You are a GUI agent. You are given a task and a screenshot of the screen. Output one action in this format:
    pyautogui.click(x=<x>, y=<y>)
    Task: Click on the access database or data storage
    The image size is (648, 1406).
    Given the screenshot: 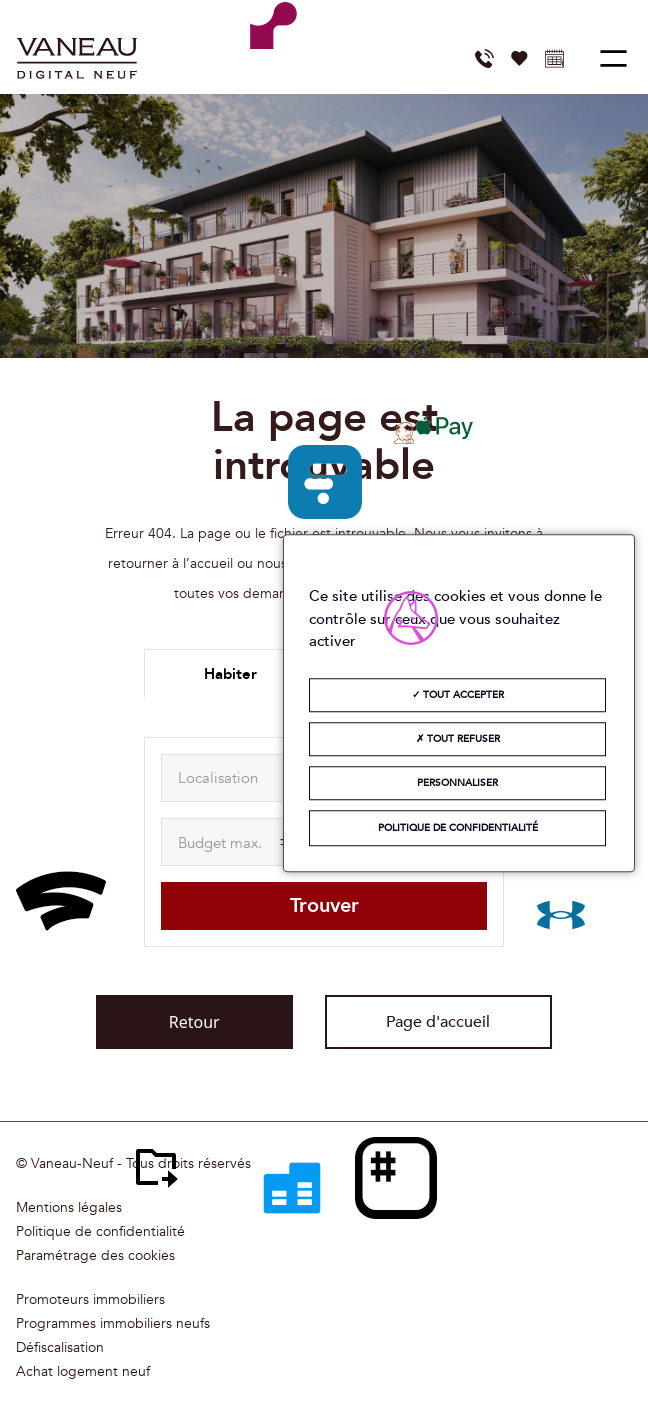 What is the action you would take?
    pyautogui.click(x=292, y=1188)
    